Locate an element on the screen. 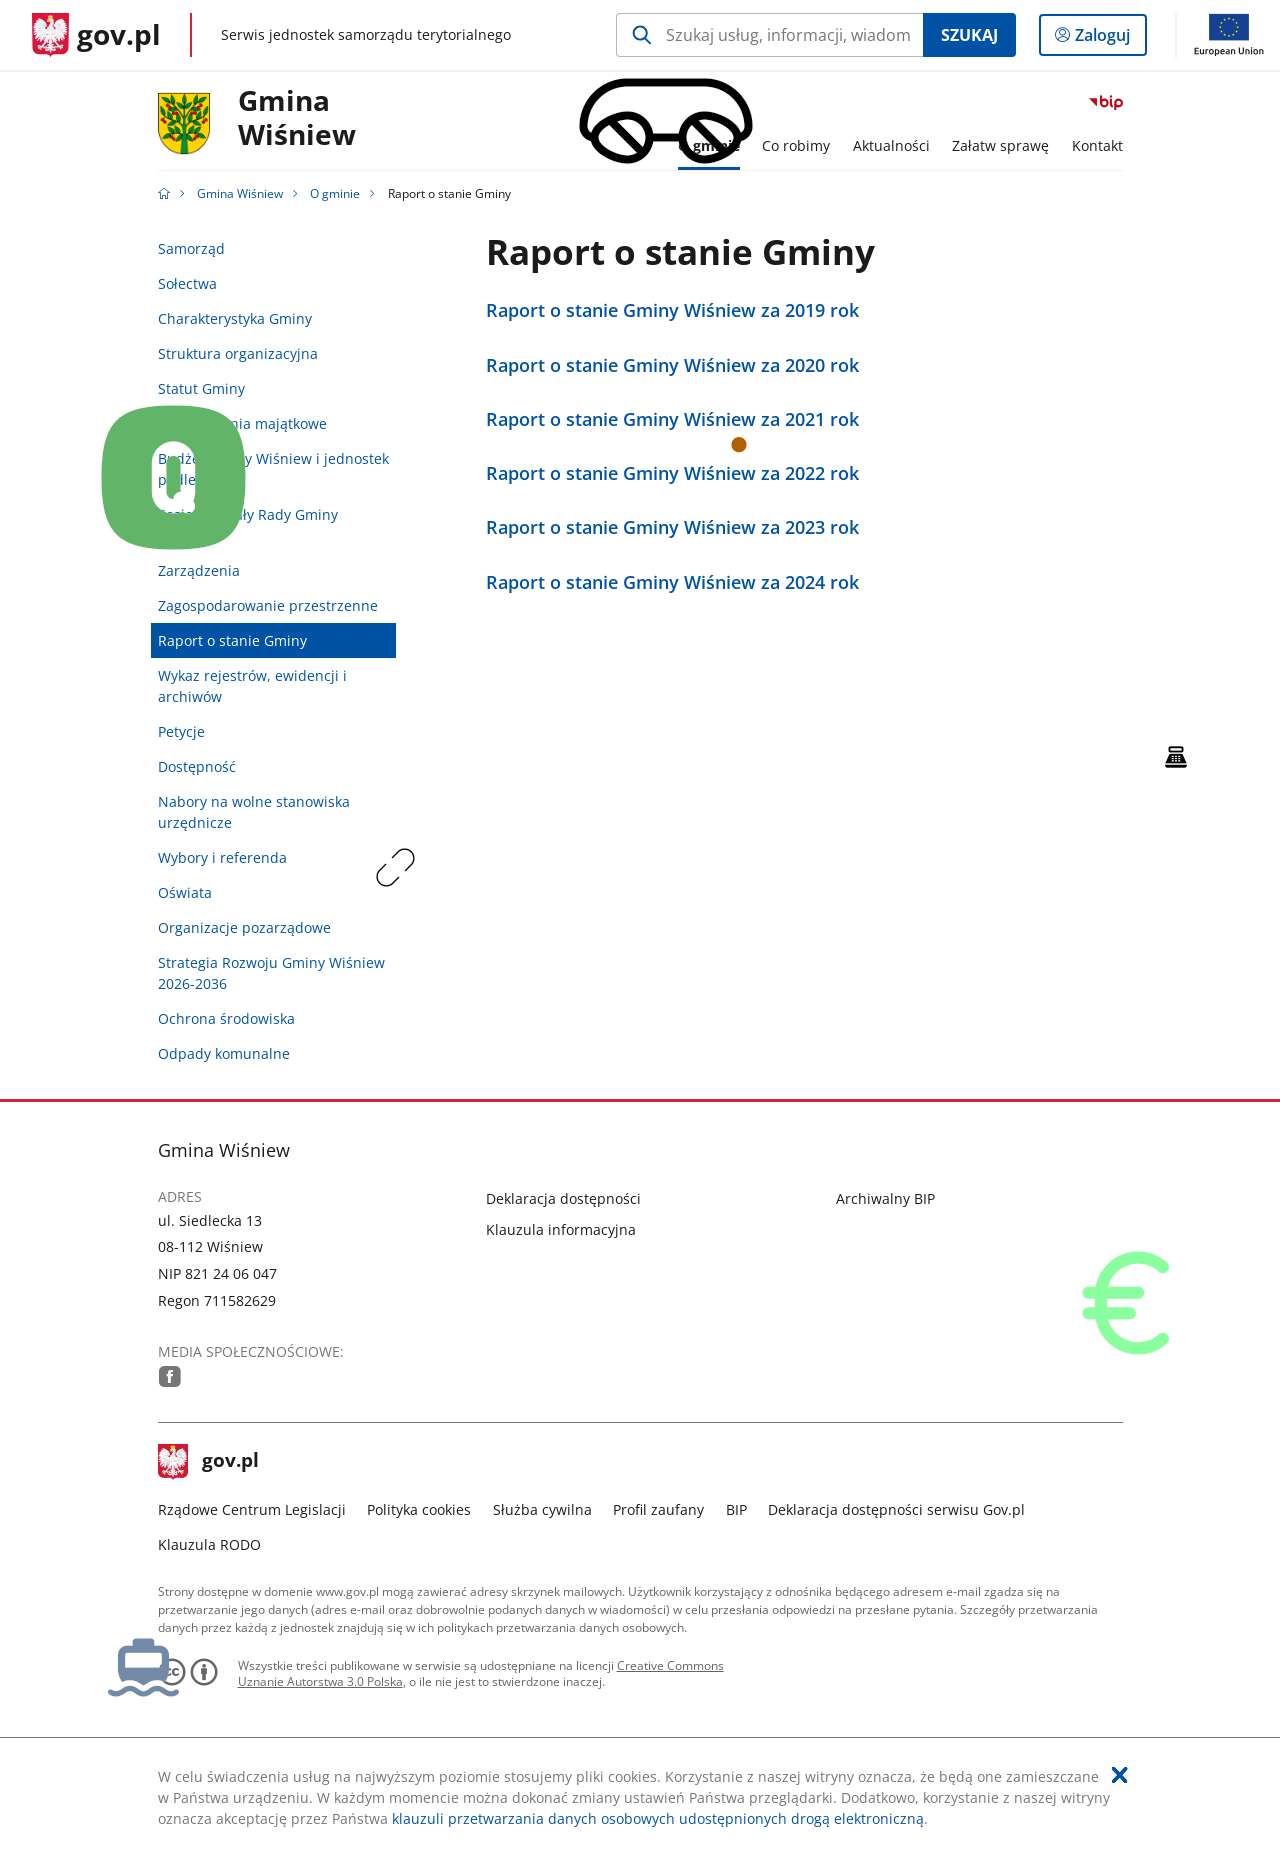 This screenshot has height=1857, width=1280. ferry or boat transportation option is located at coordinates (143, 1667).